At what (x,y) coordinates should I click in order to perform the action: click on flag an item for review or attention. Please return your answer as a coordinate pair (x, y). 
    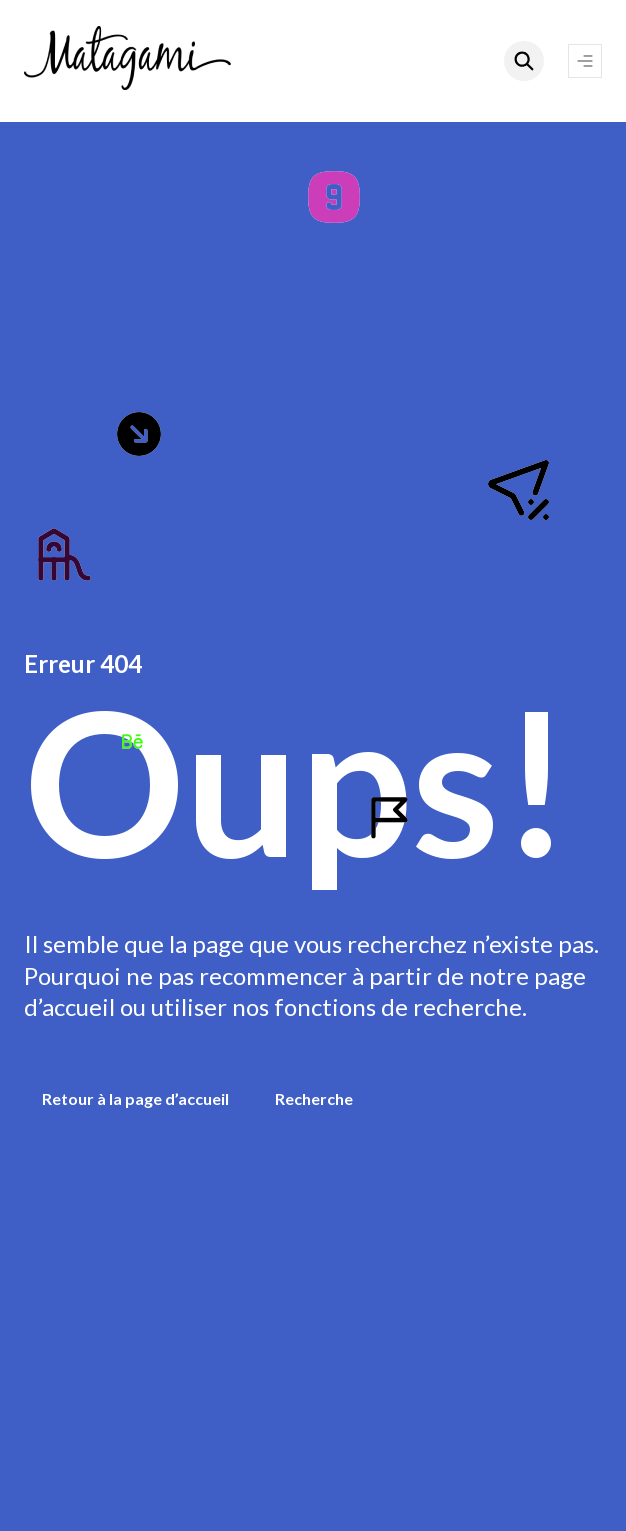
    Looking at the image, I should click on (389, 815).